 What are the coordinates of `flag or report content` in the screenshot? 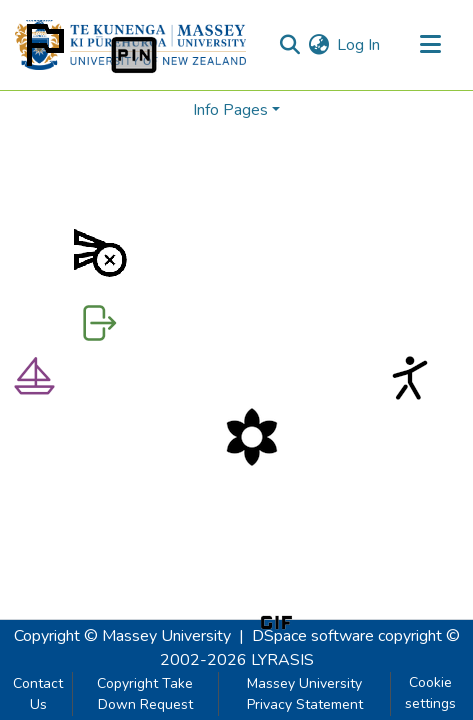 It's located at (44, 43).